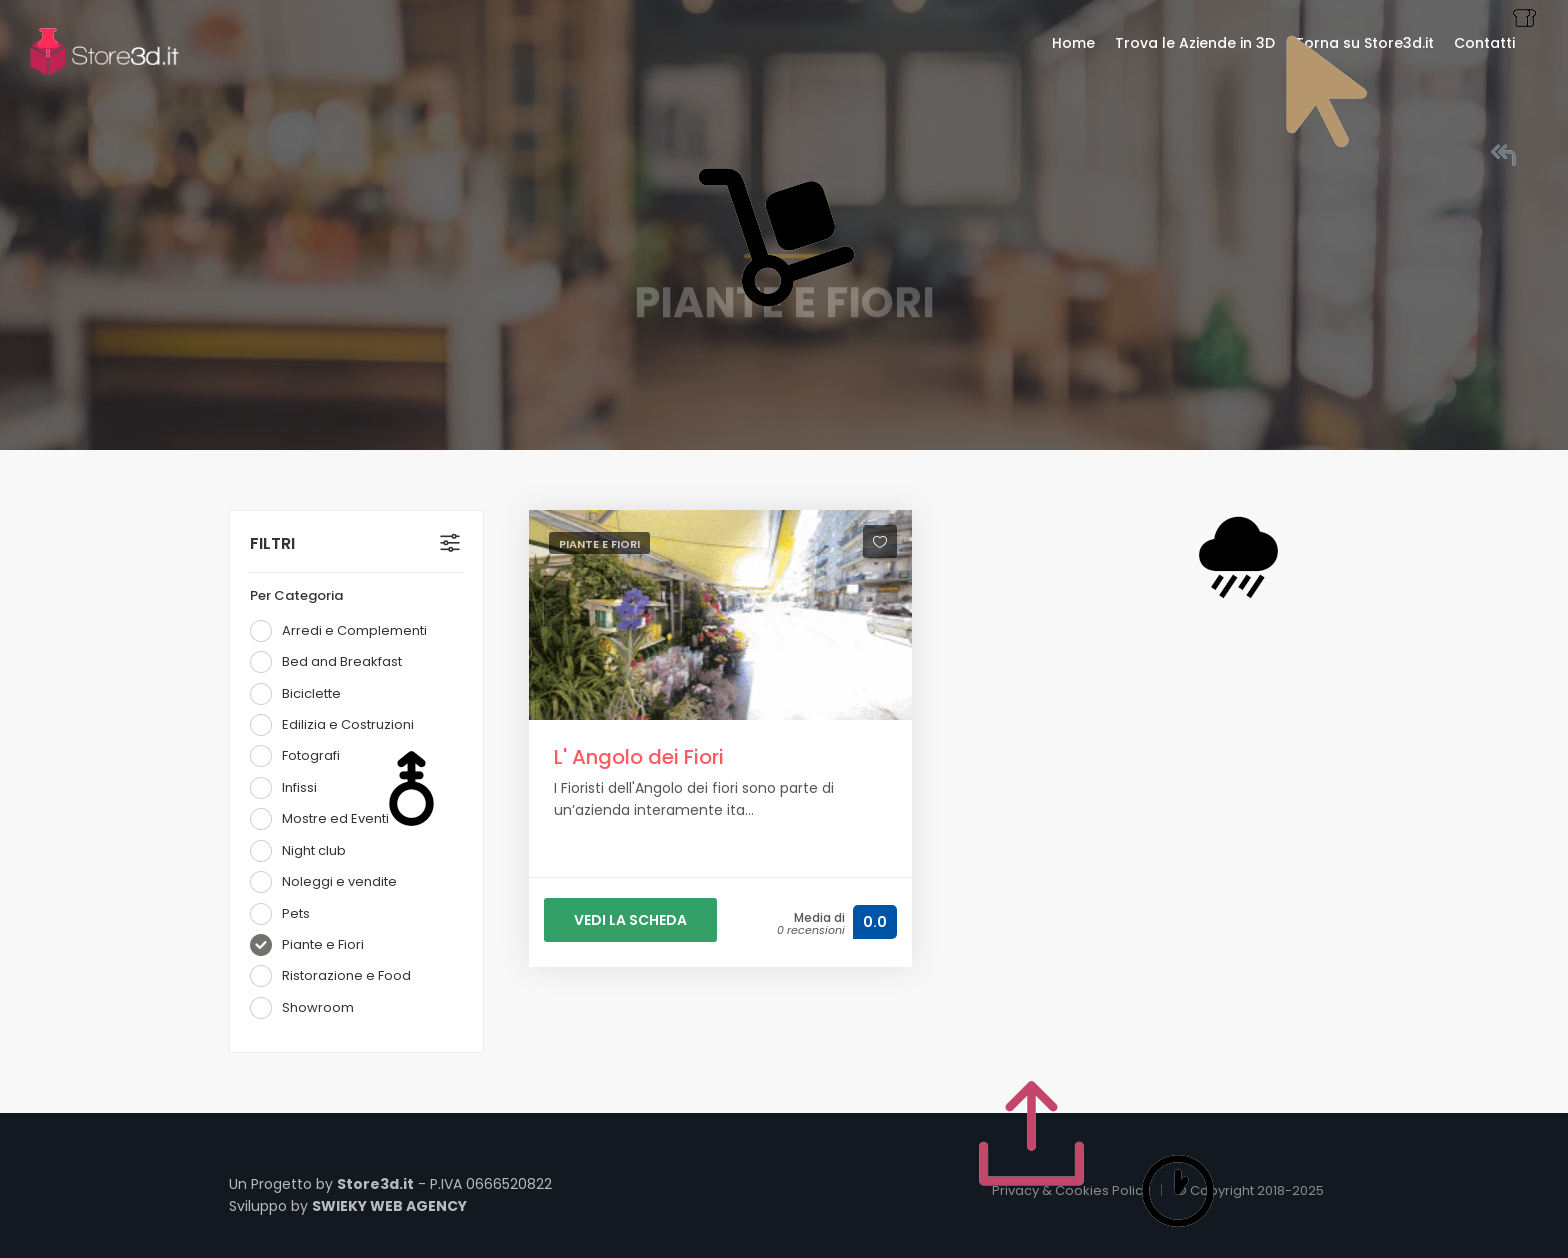 The width and height of the screenshot is (1568, 1258). What do you see at coordinates (1031, 1137) in the screenshot?
I see `upload a file or document` at bounding box center [1031, 1137].